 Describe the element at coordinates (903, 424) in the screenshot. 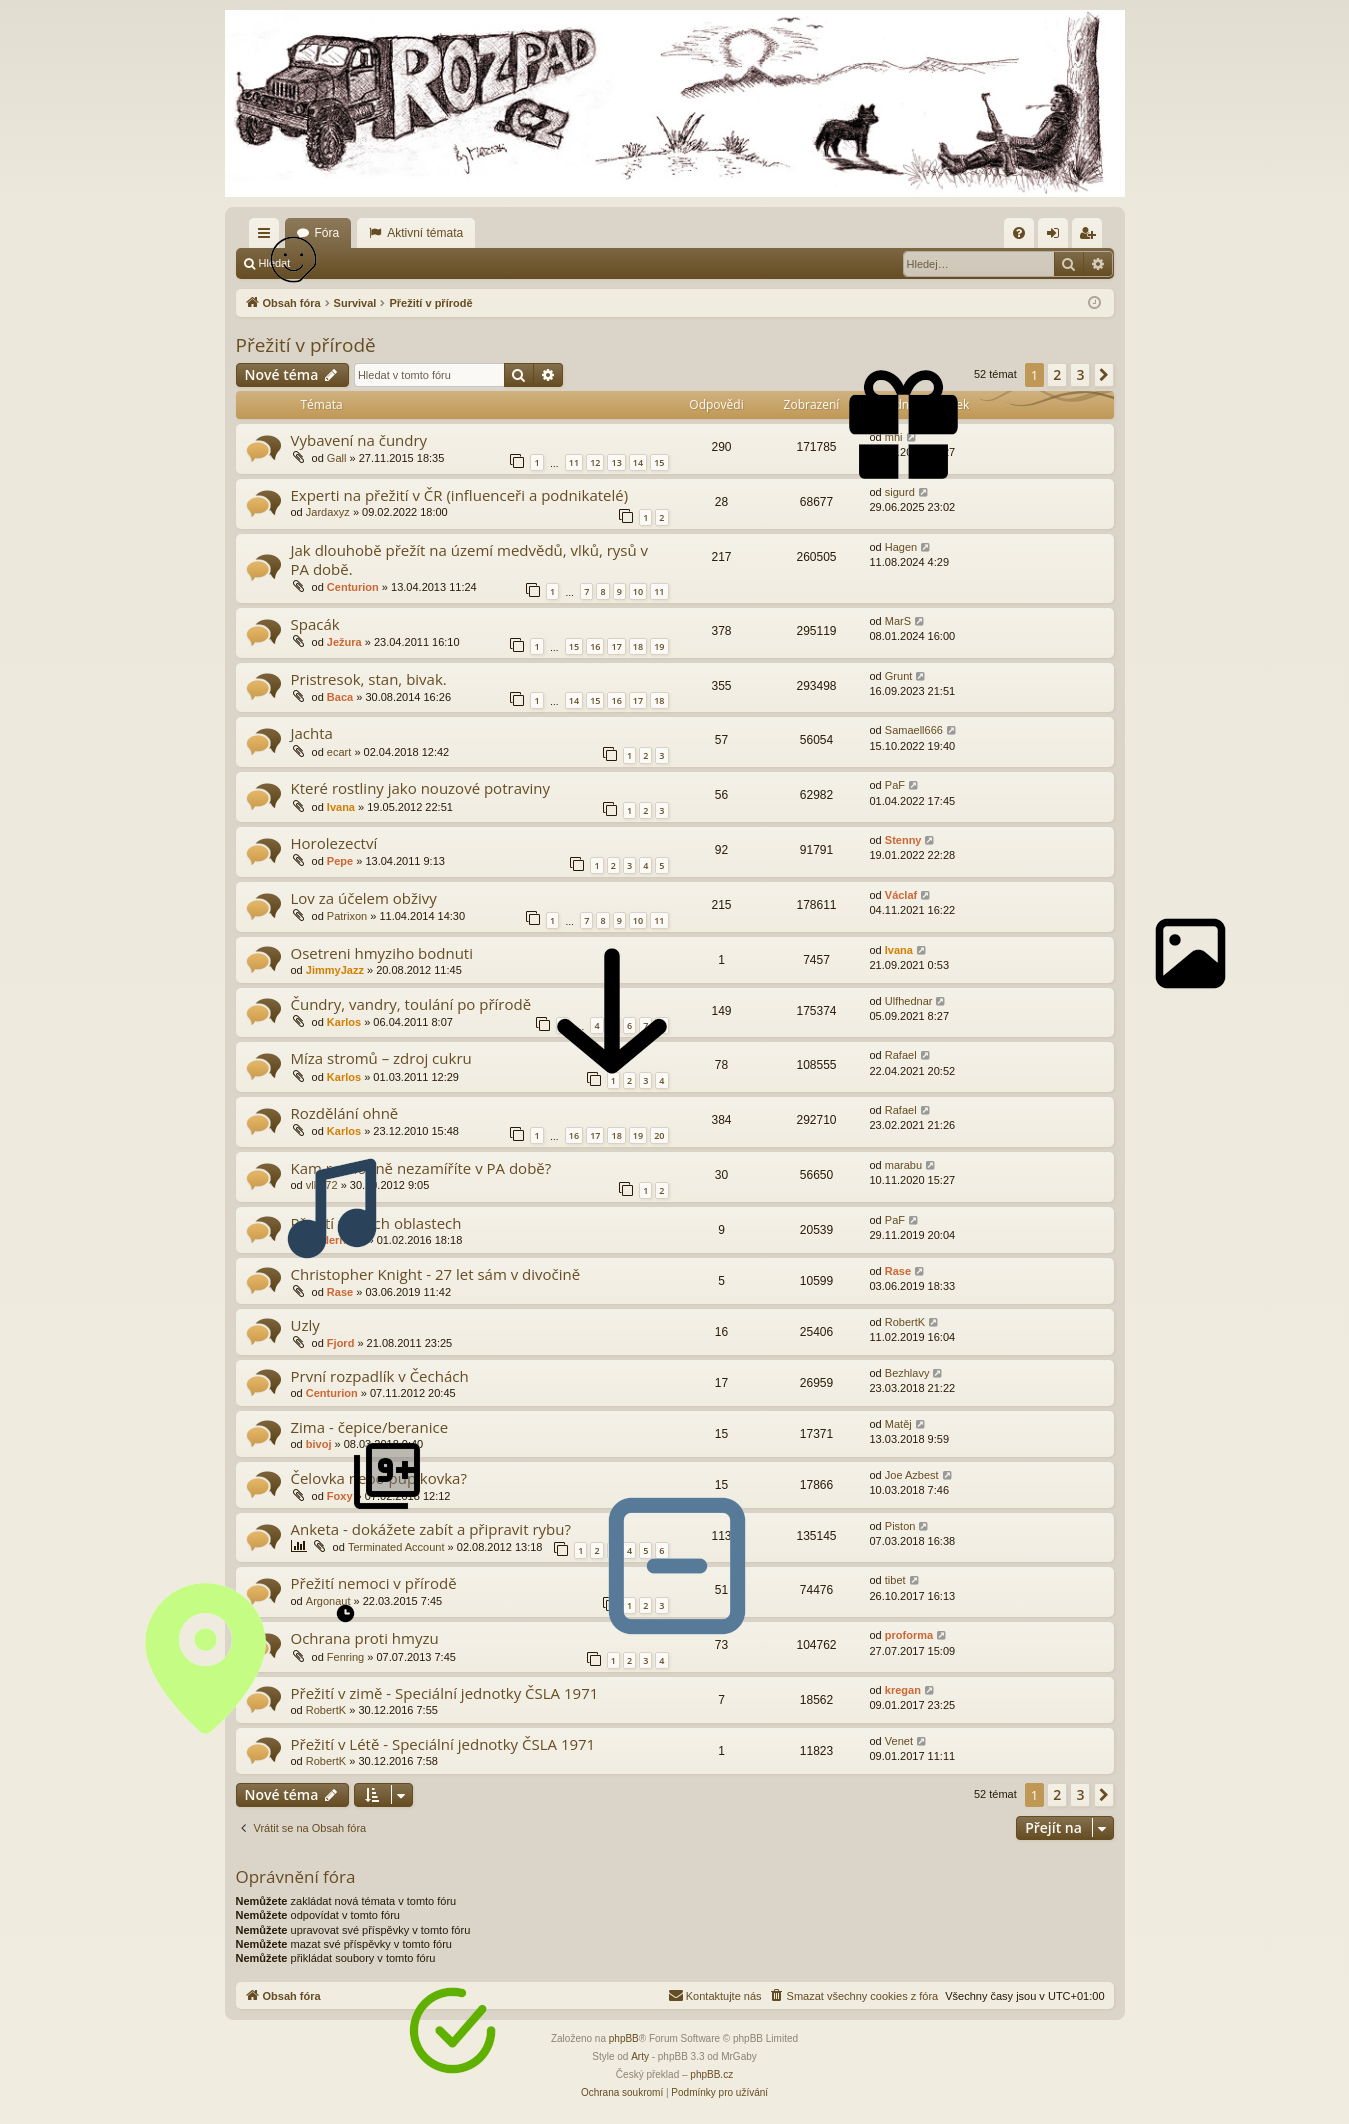

I see `access gifts or rewards` at that location.